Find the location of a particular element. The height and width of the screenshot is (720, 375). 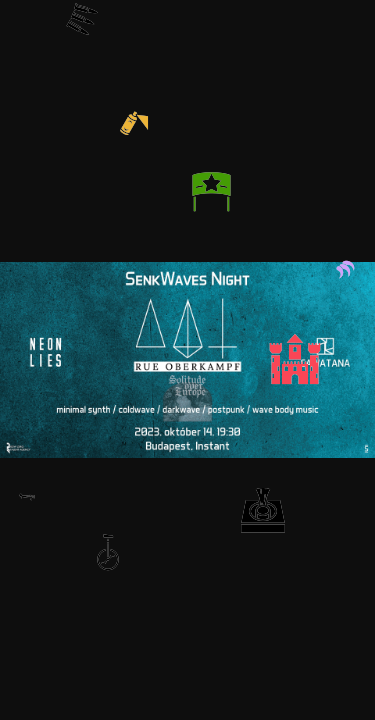

apply spray paint or graffiti tool is located at coordinates (134, 124).